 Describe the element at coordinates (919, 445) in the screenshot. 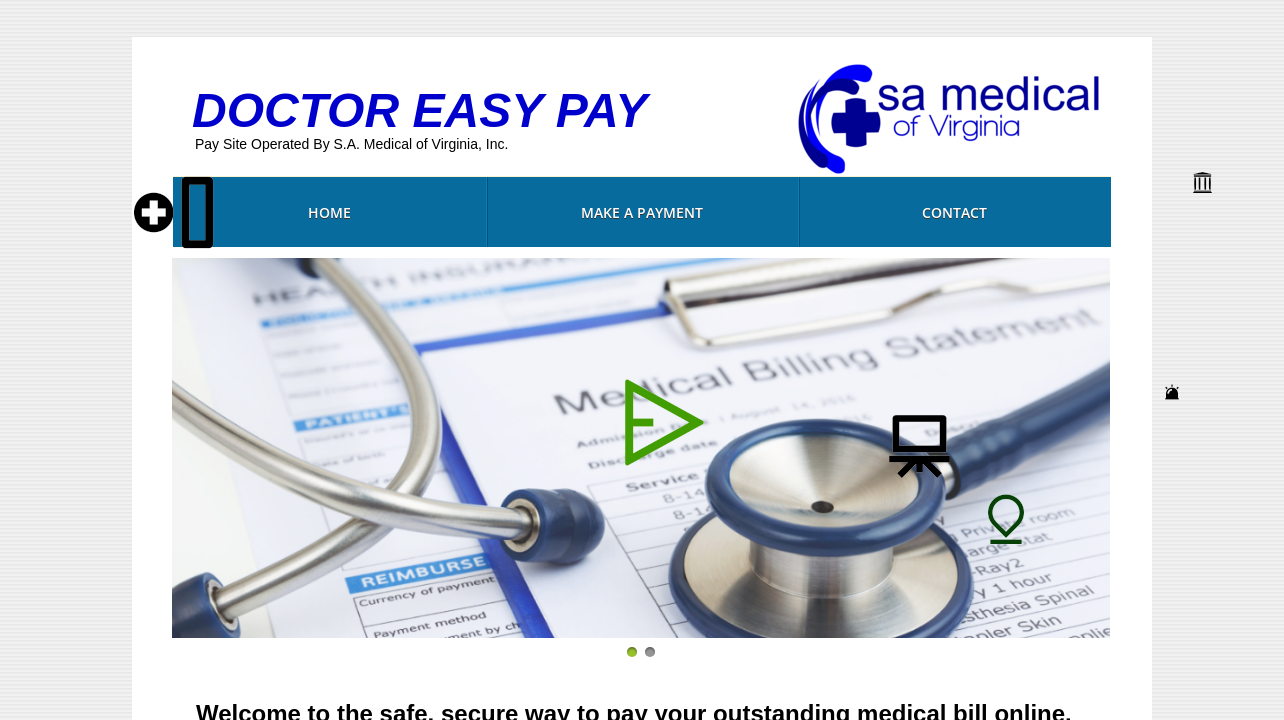

I see `create a new artboard` at that location.